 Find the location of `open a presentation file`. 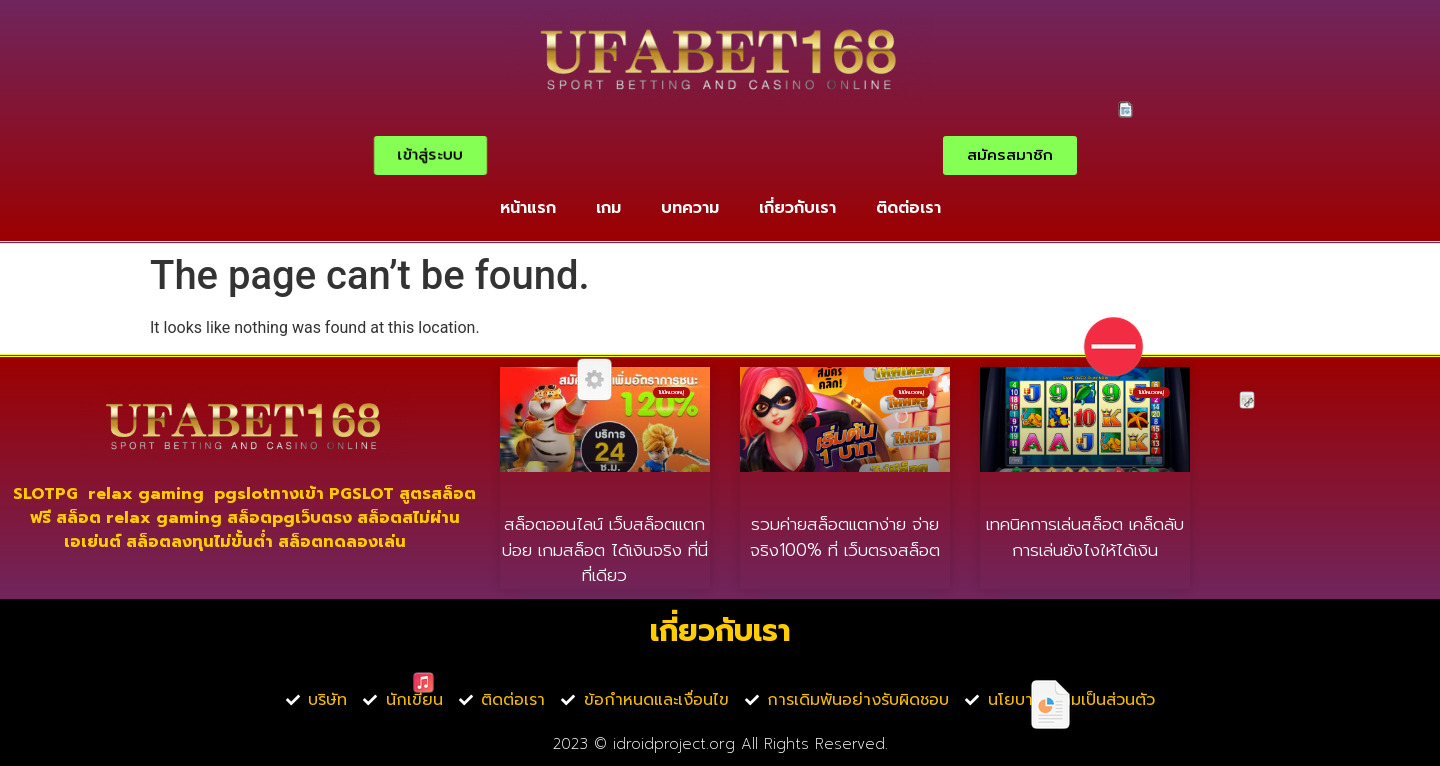

open a presentation file is located at coordinates (1050, 704).